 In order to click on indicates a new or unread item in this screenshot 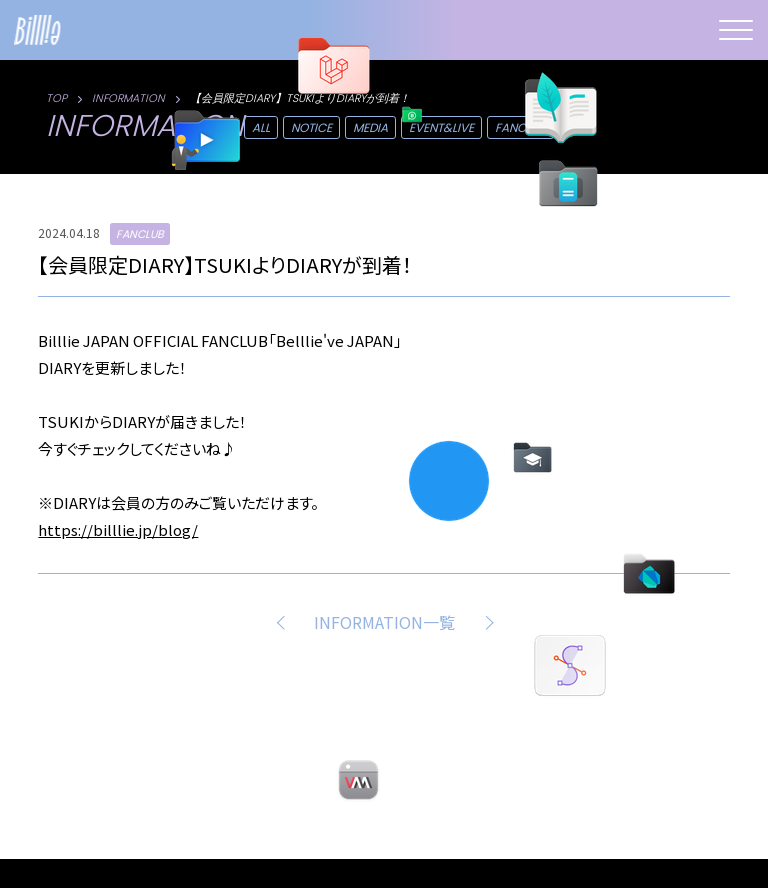, I will do `click(449, 481)`.